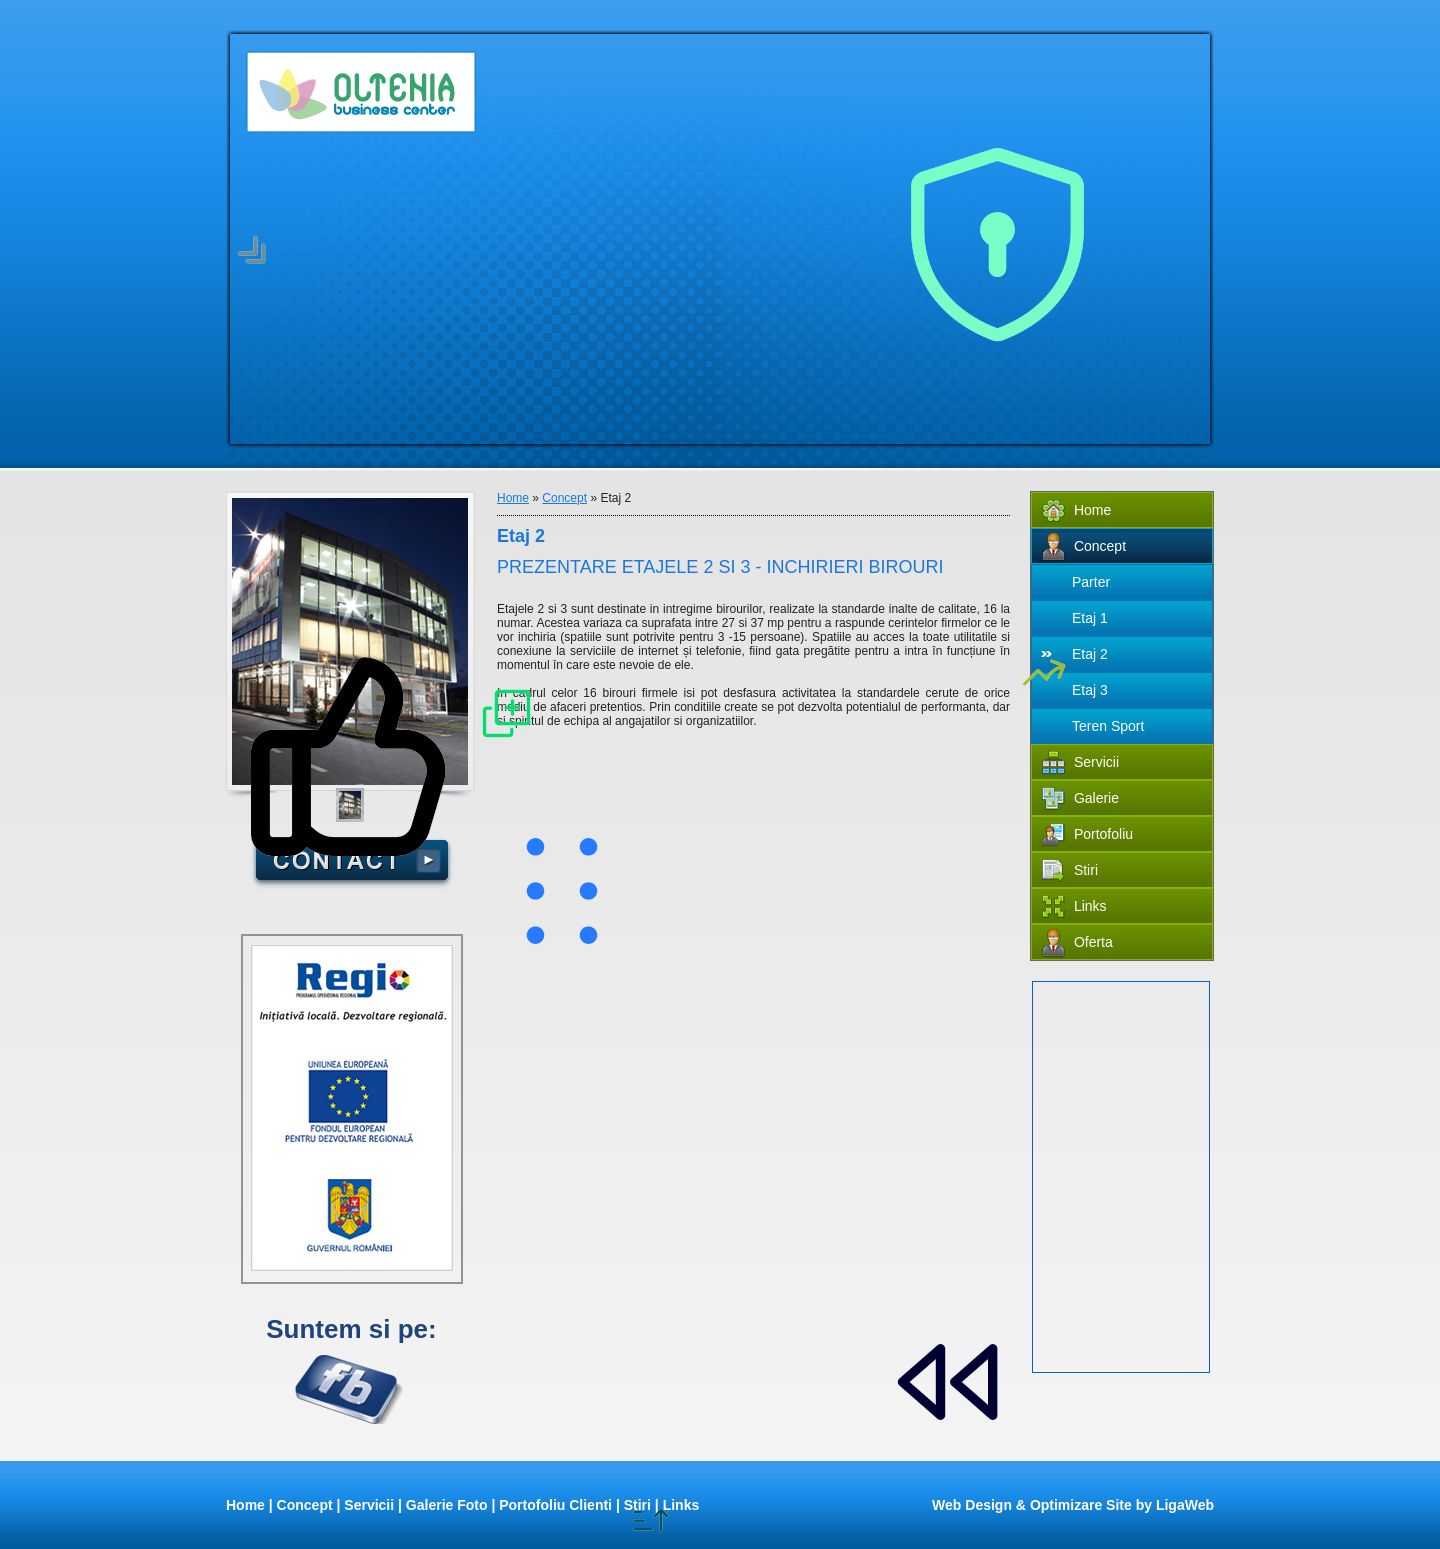  What do you see at coordinates (253, 251) in the screenshot?
I see `move or resize toward bottom-right corner` at bounding box center [253, 251].